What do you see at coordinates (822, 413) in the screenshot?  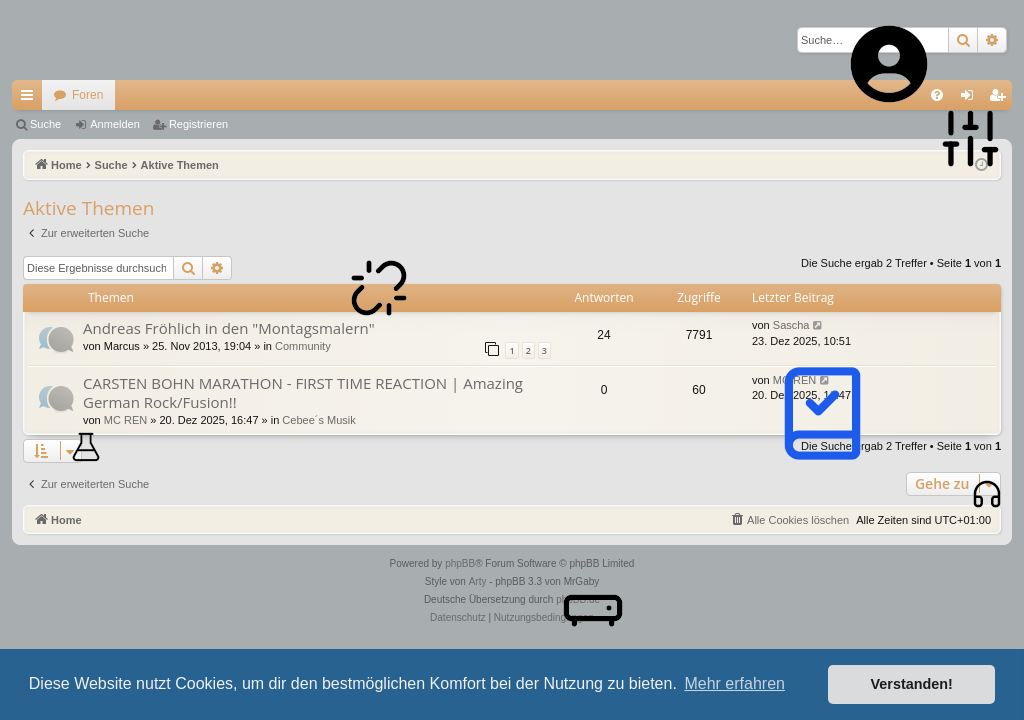 I see `mark a book as read or completed` at bounding box center [822, 413].